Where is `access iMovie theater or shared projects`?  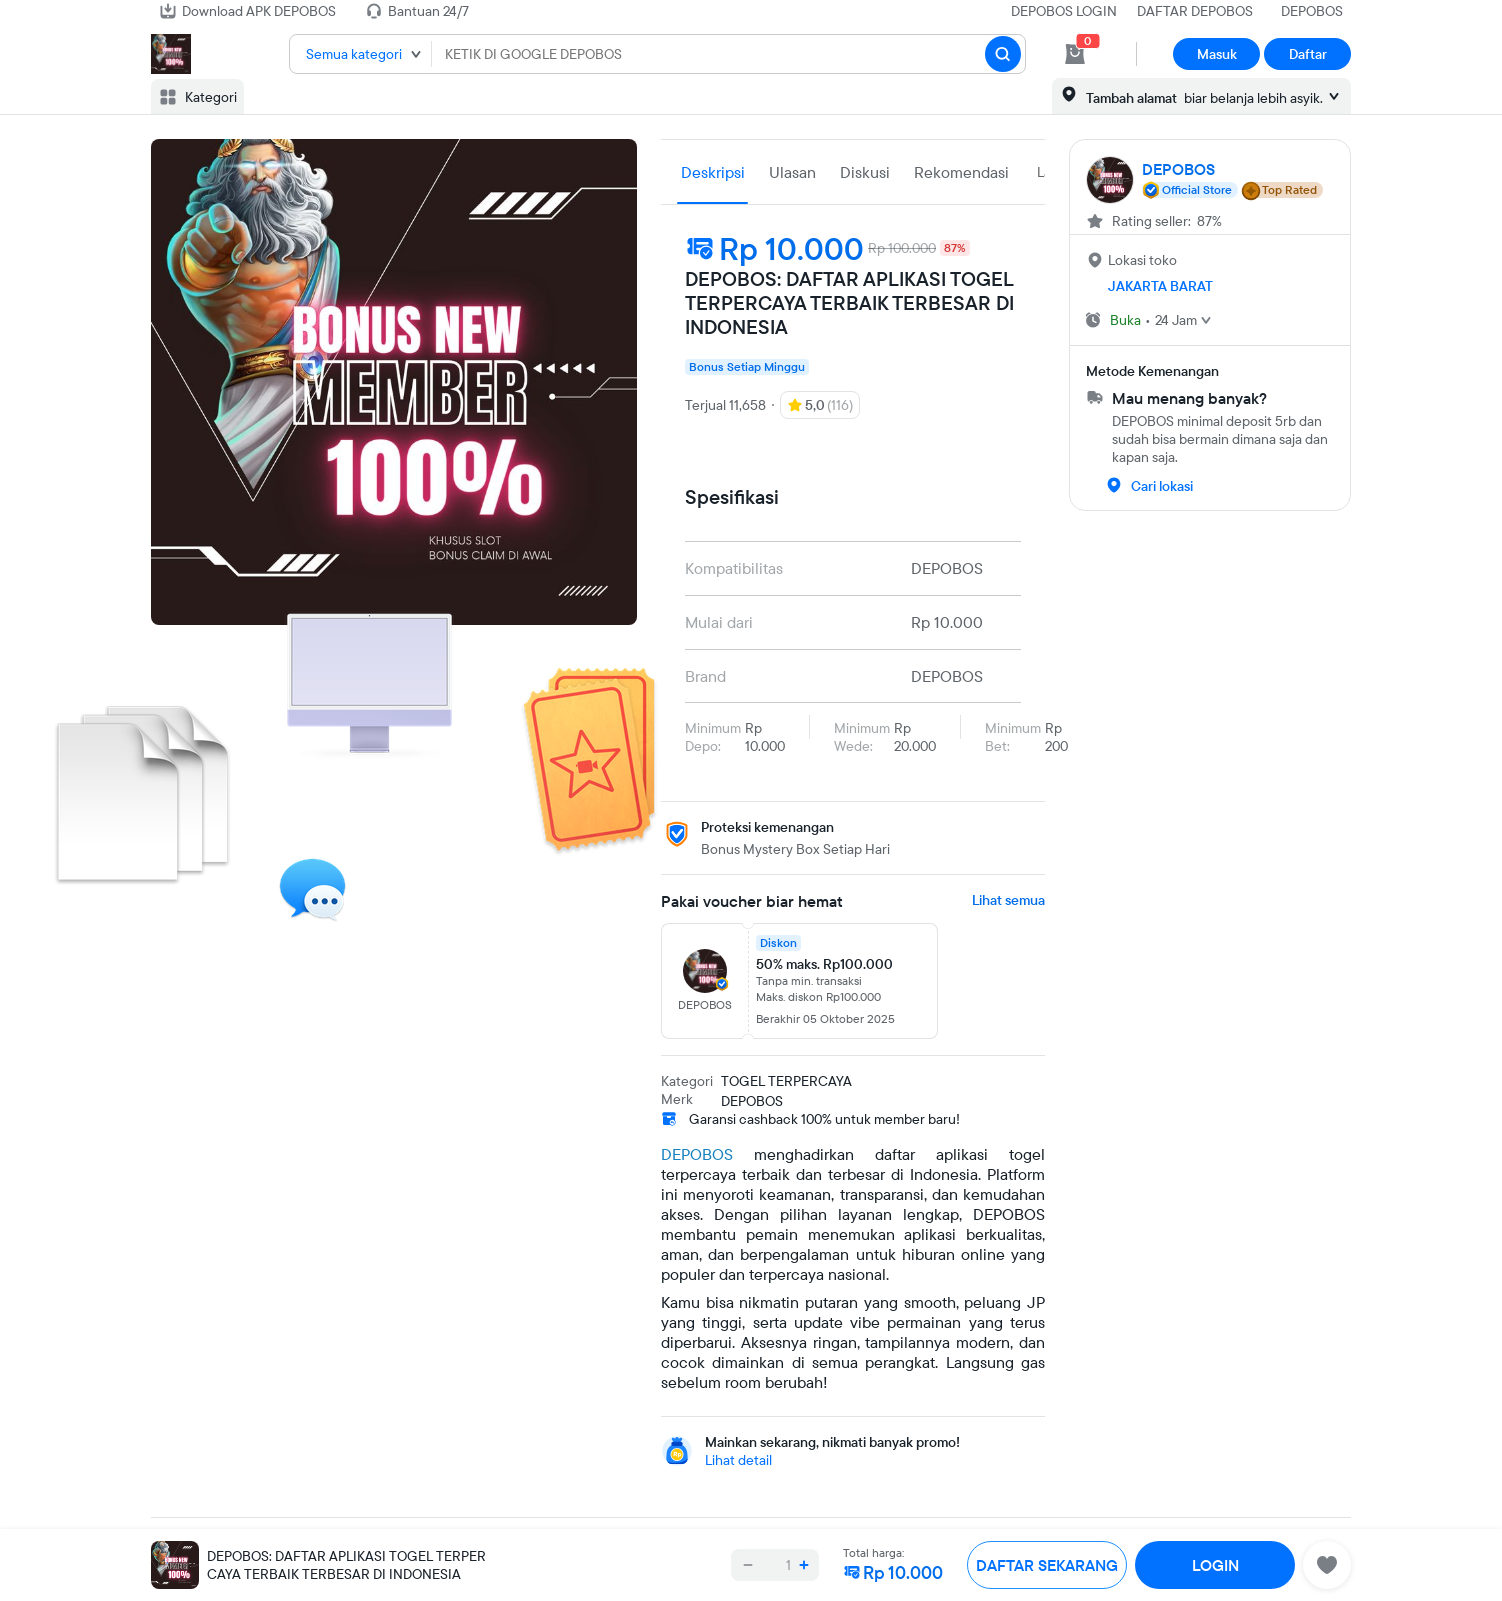 access iMovie theater or shared projects is located at coordinates (597, 761).